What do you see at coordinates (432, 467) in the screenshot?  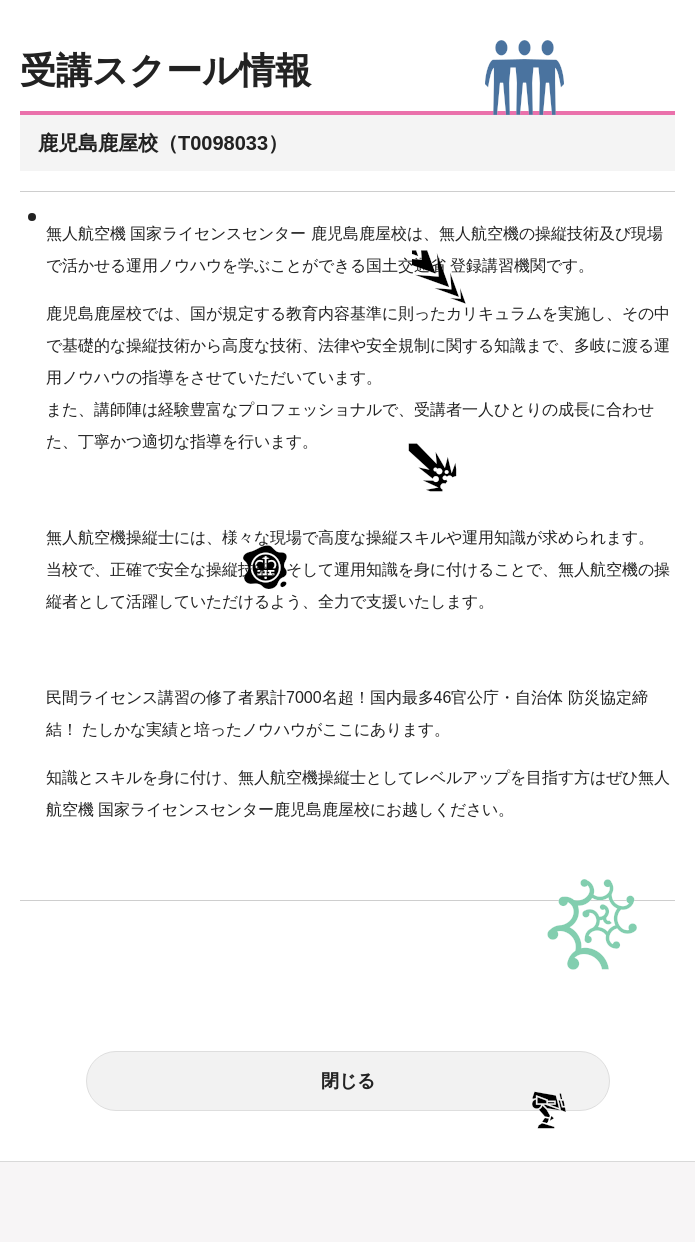 I see `activate a beam or energy attack` at bounding box center [432, 467].